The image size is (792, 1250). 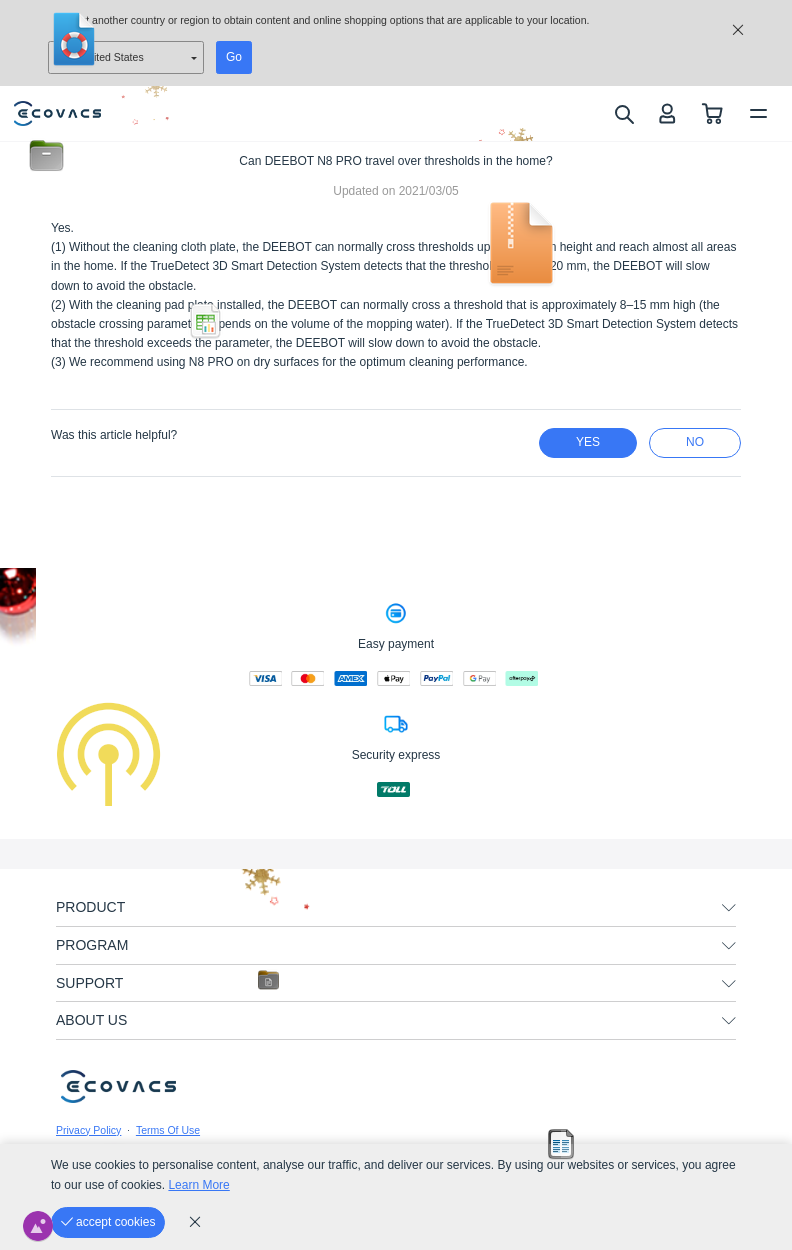 I want to click on open the file manager application, so click(x=46, y=155).